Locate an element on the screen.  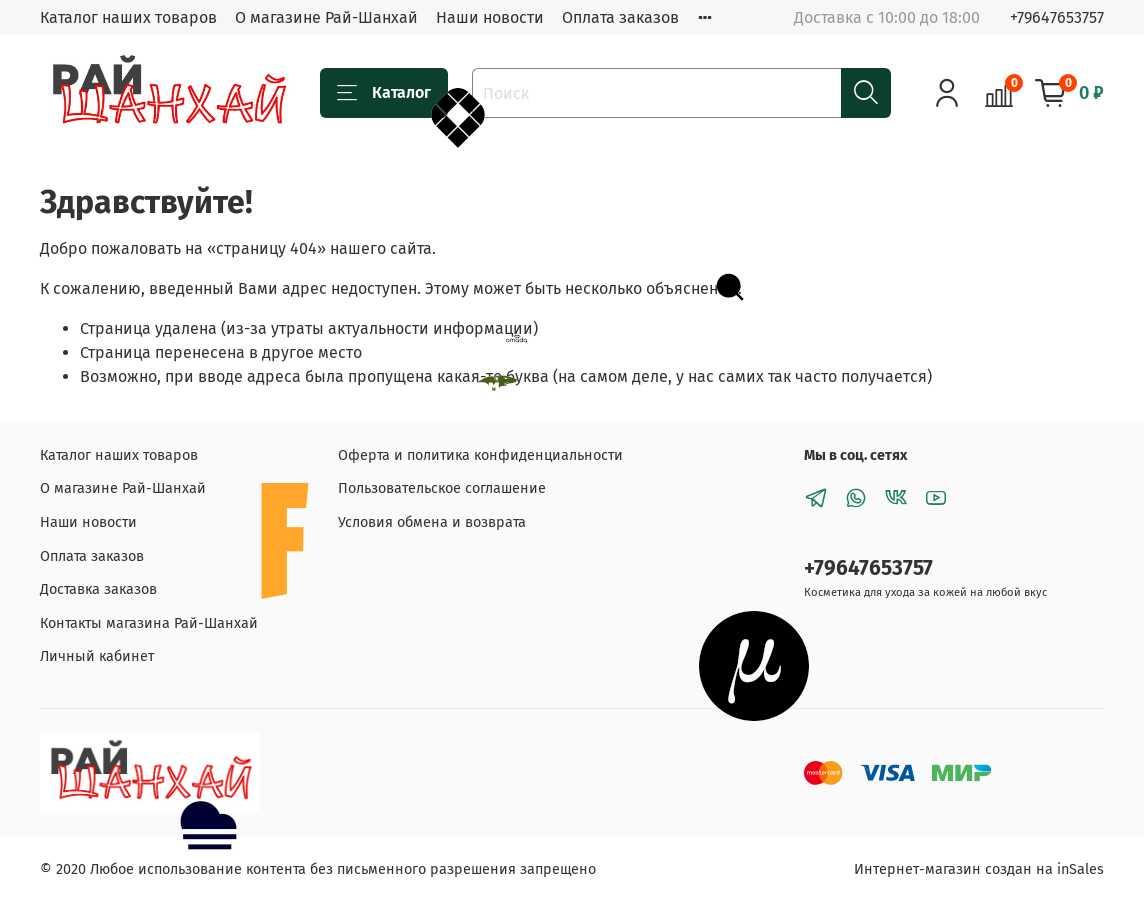
open microeditor application is located at coordinates (754, 666).